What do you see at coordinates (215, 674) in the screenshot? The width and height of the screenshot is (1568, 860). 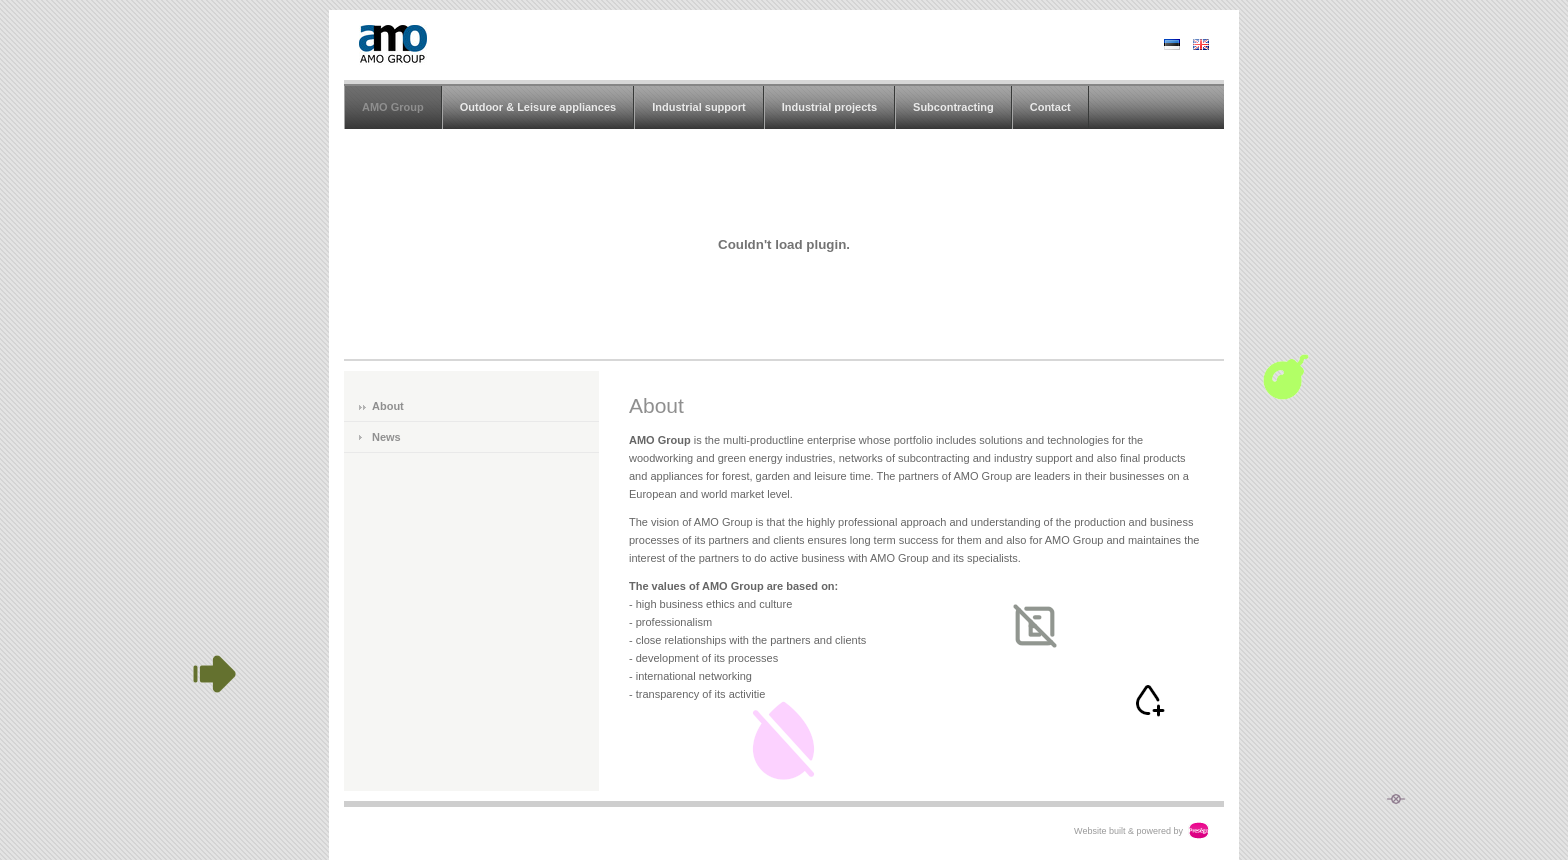 I see `skip to end or last item` at bounding box center [215, 674].